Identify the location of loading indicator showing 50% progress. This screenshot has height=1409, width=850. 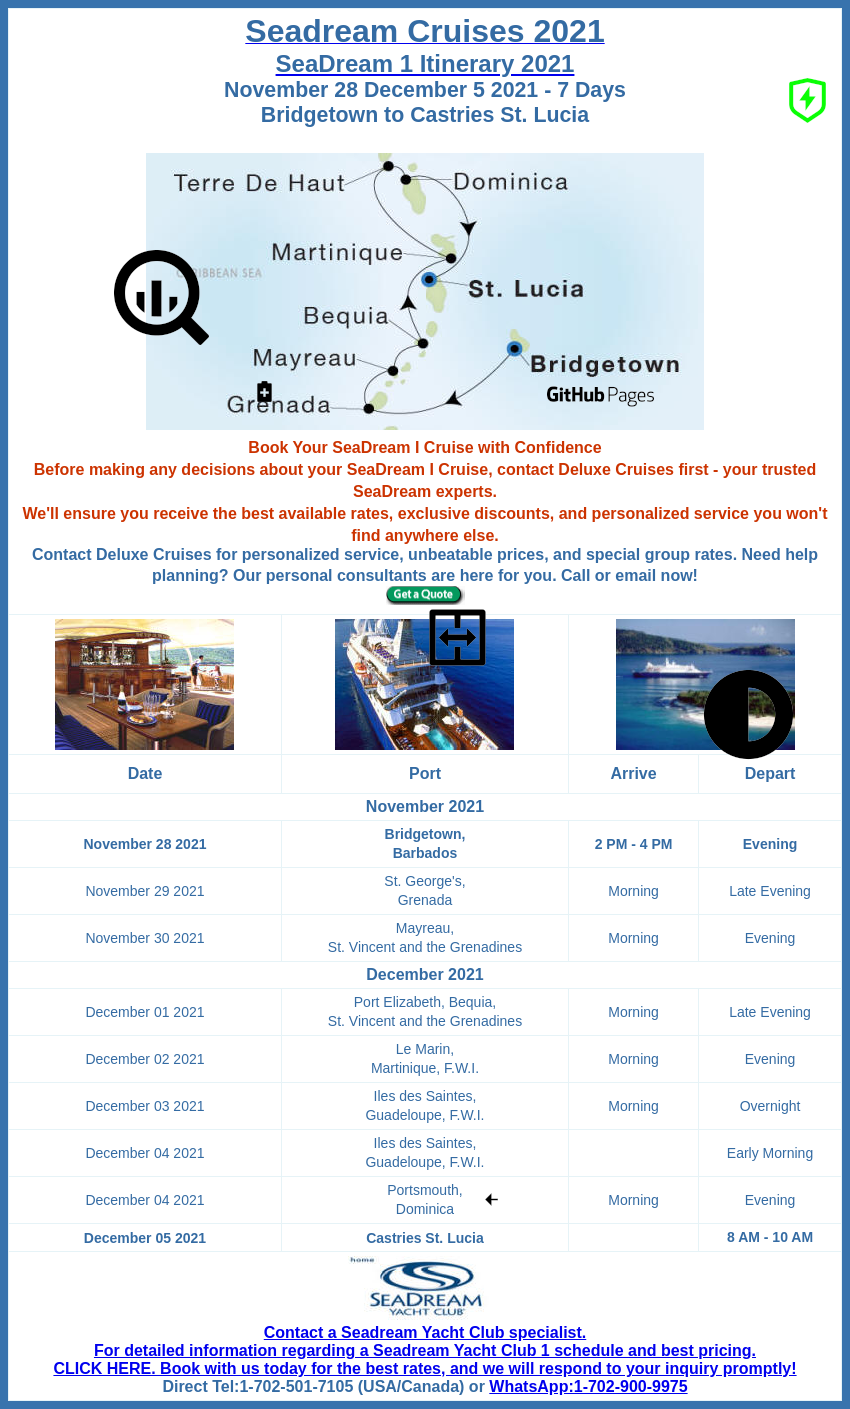
(748, 714).